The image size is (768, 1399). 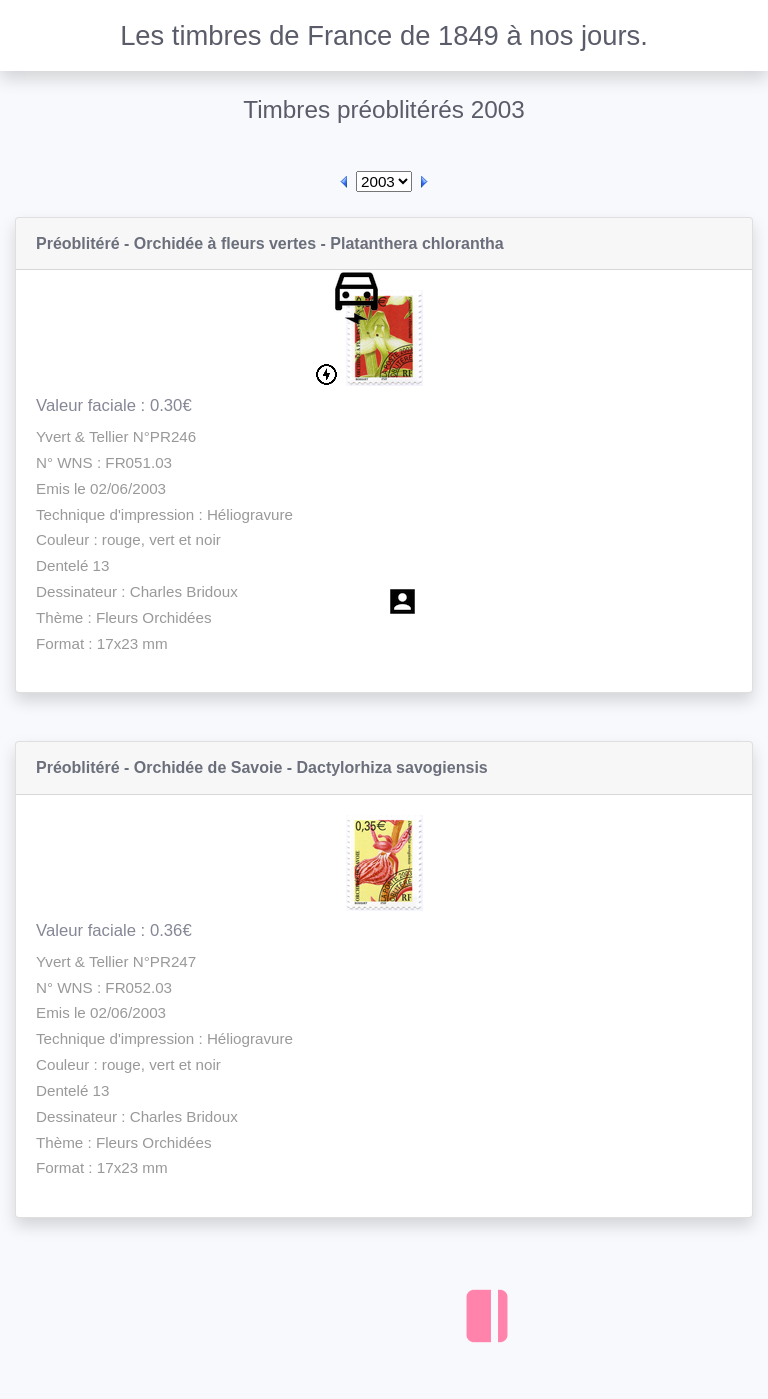 What do you see at coordinates (402, 601) in the screenshot?
I see `view your account profile` at bounding box center [402, 601].